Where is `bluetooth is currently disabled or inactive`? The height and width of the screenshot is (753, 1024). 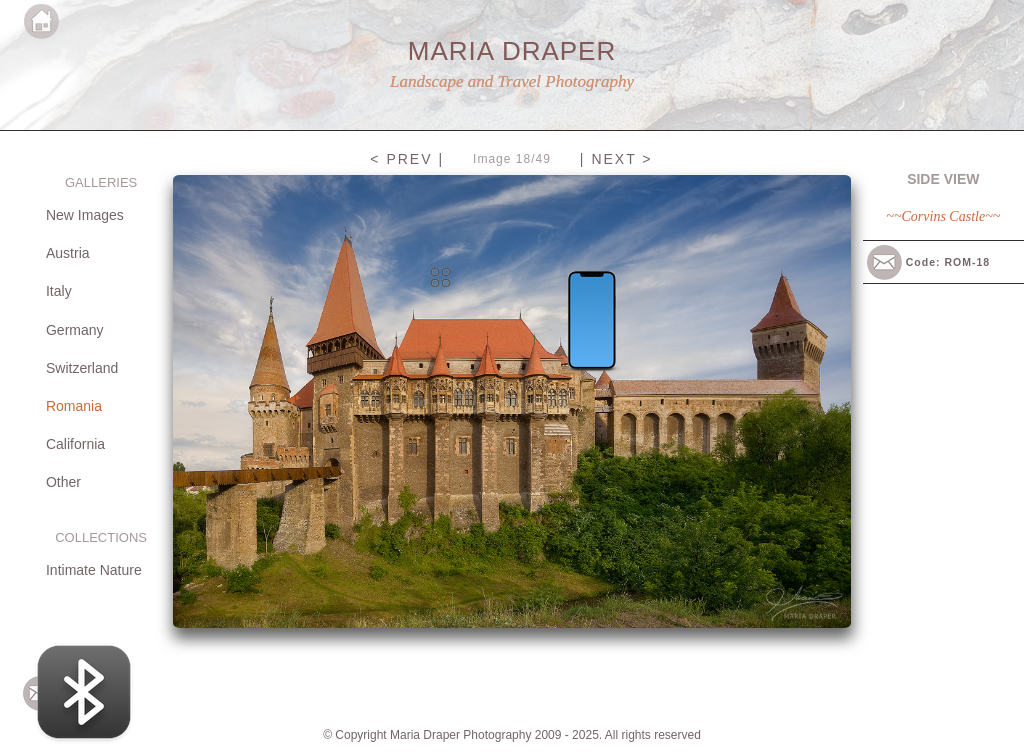
bluetooth is currently disabled or inactive is located at coordinates (84, 692).